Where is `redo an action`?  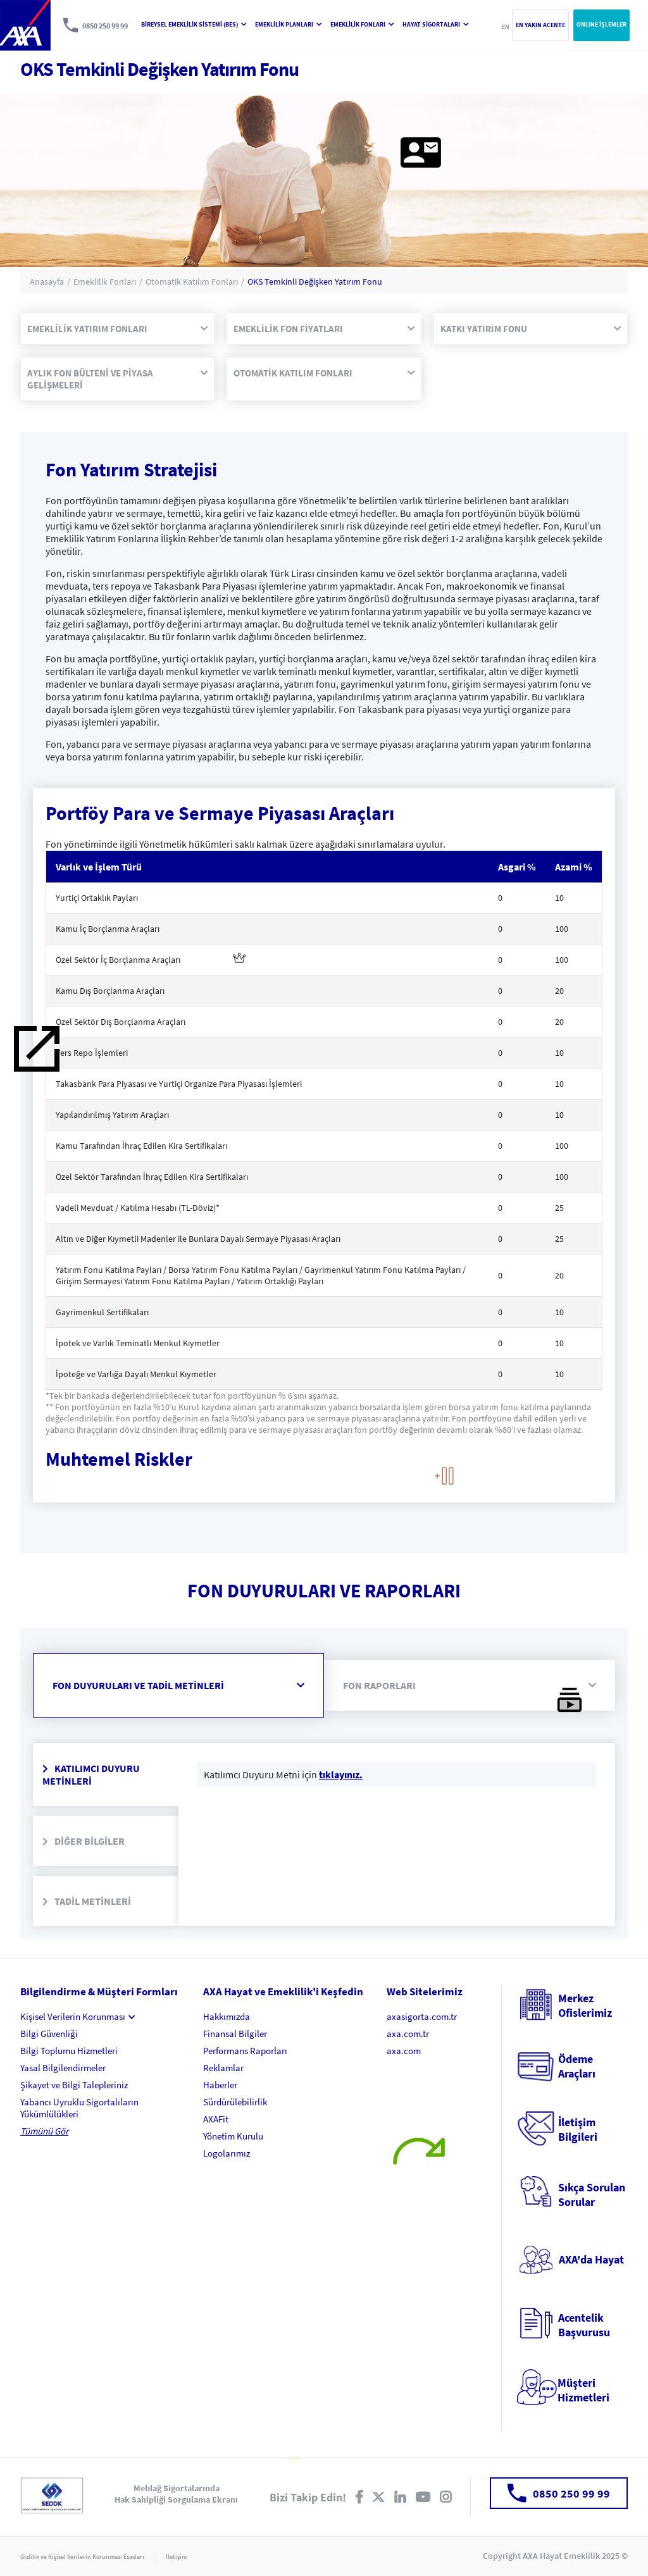
redo an action is located at coordinates (418, 2149).